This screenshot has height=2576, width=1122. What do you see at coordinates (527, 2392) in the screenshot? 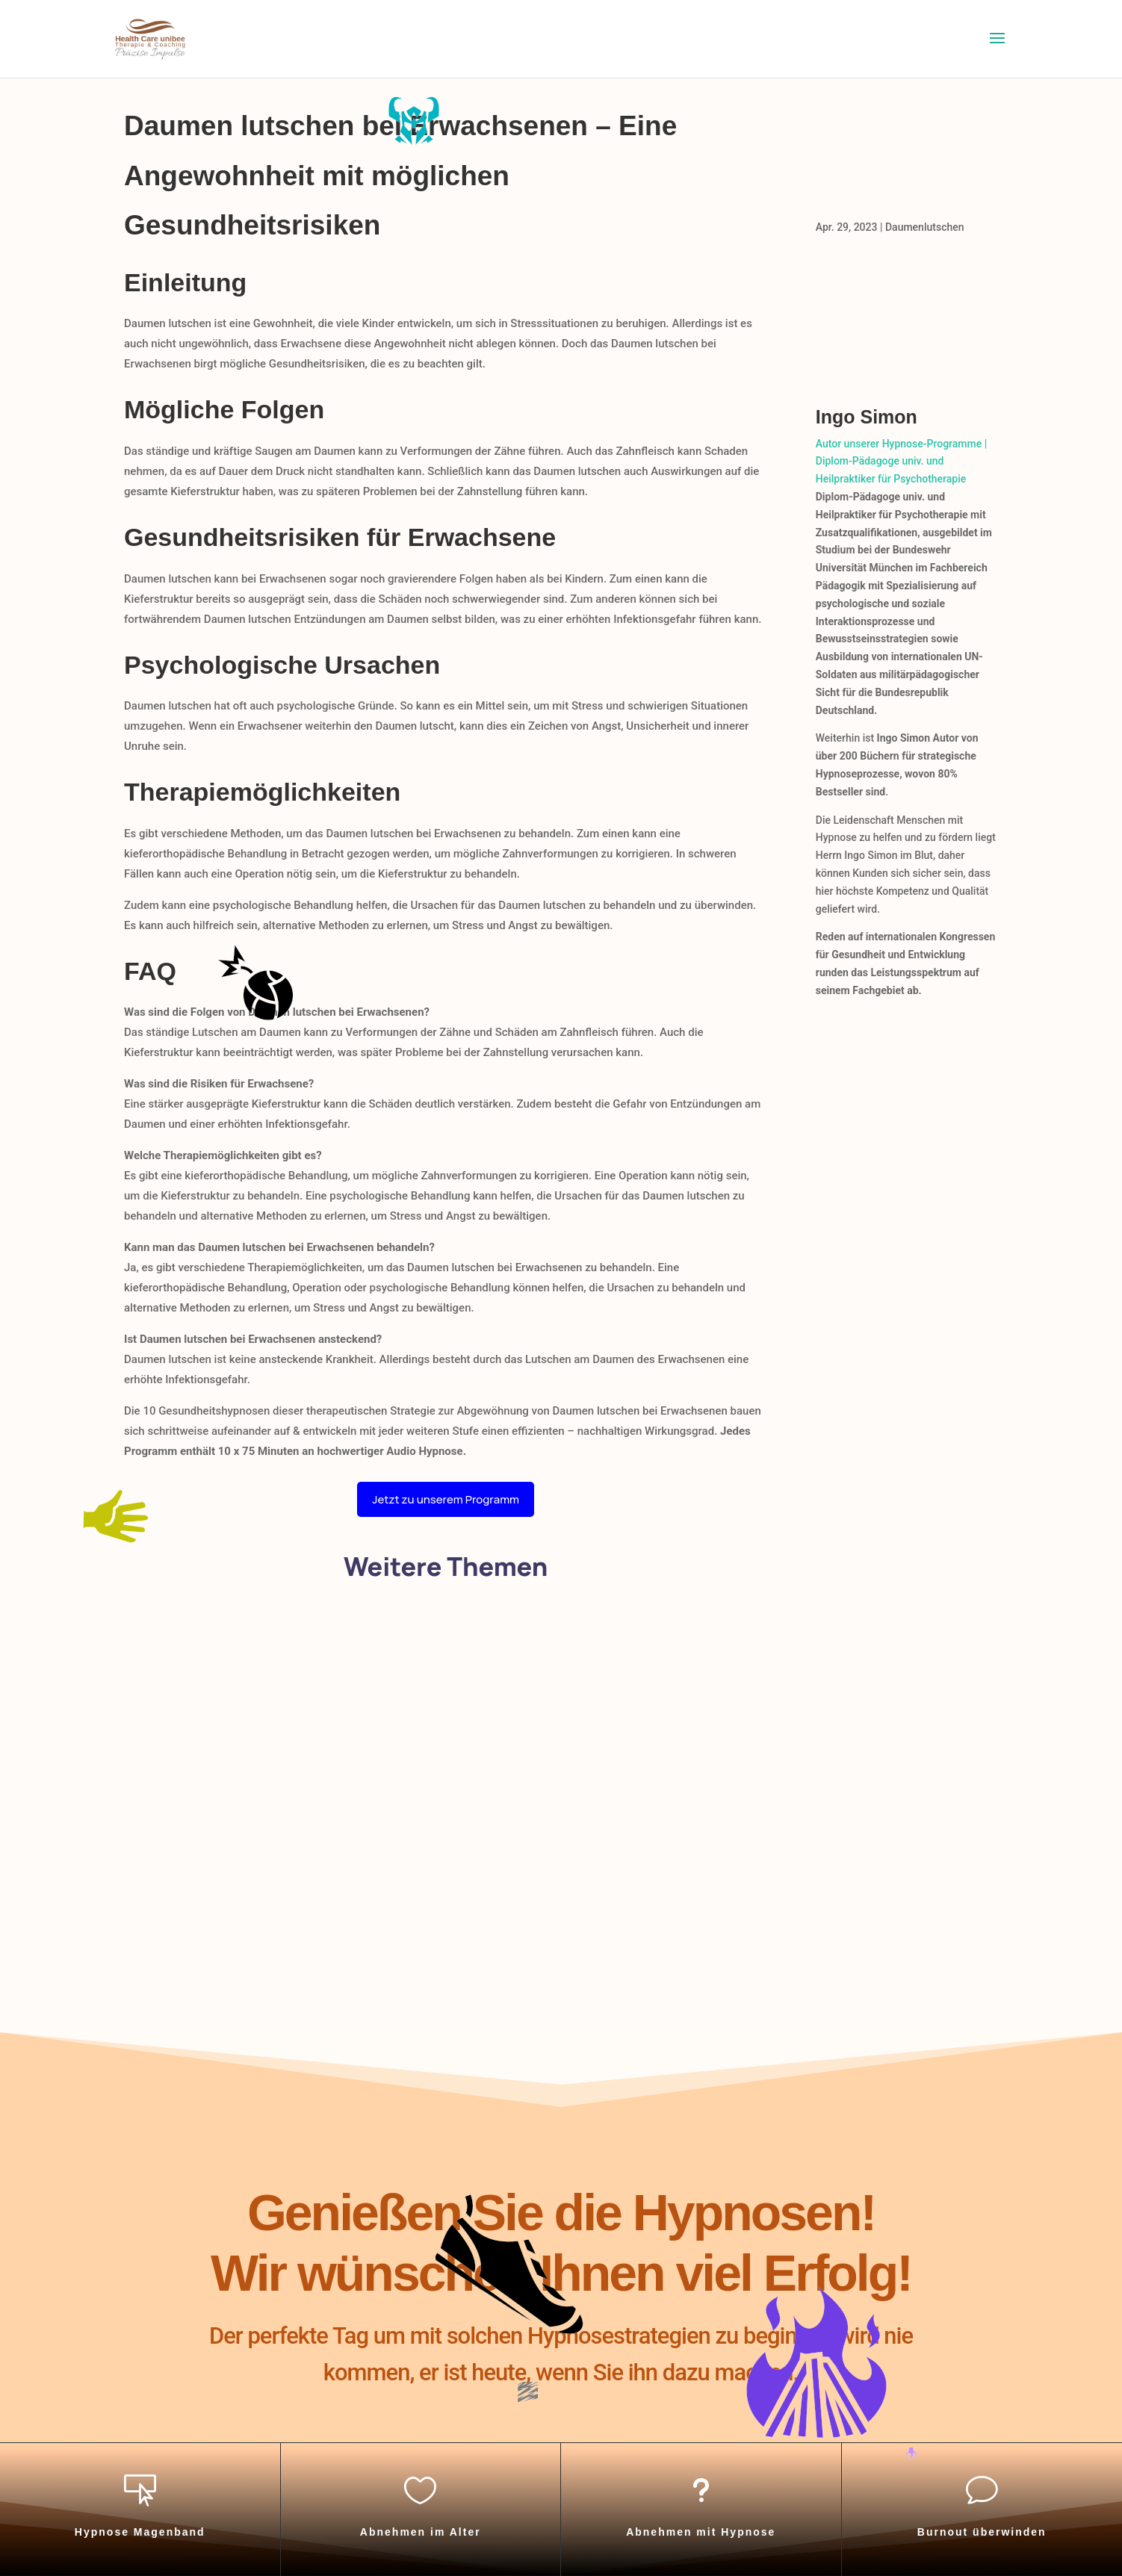
I see `indicates signal interference or connection static` at bounding box center [527, 2392].